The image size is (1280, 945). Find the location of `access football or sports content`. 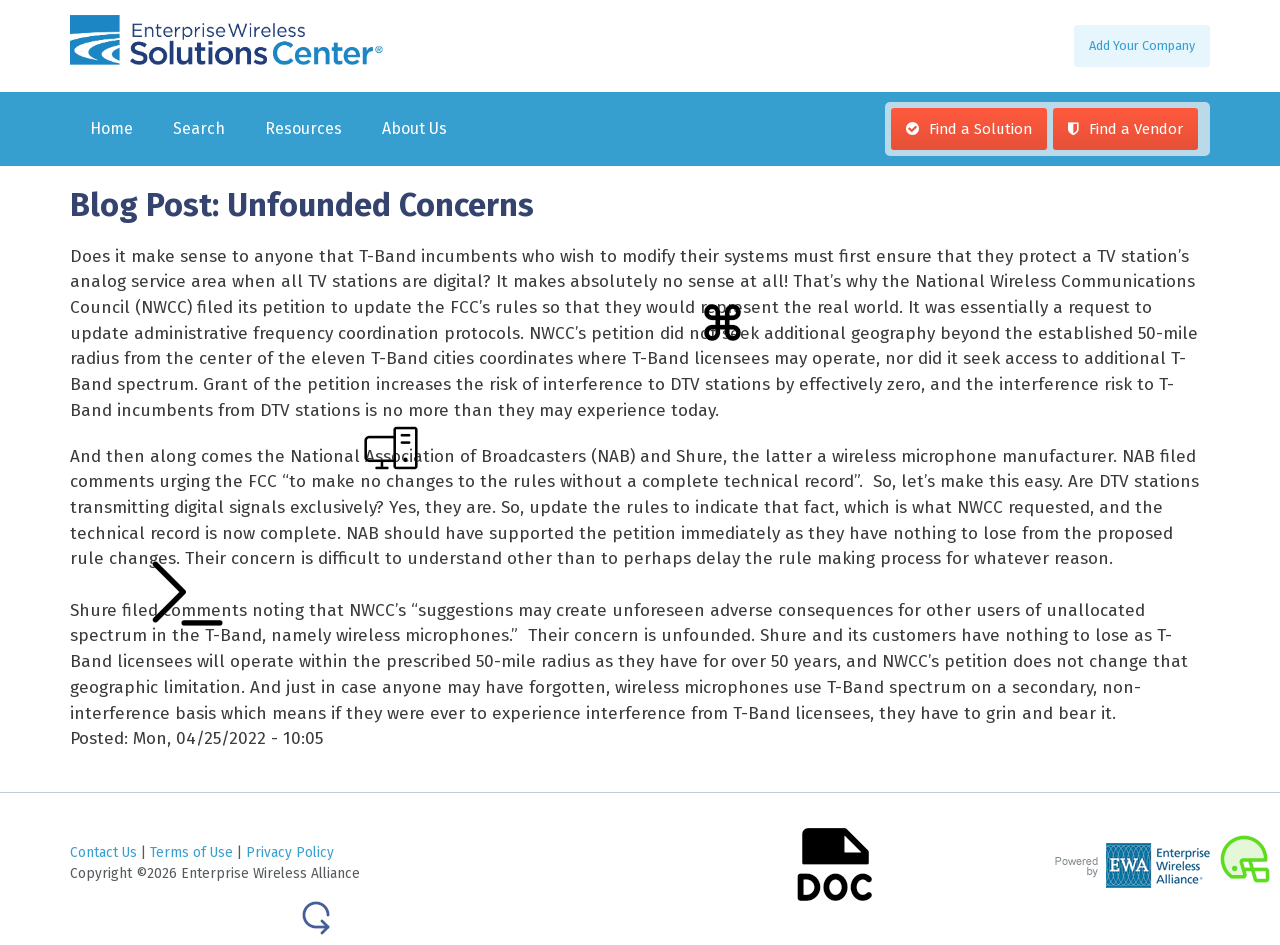

access football or sports content is located at coordinates (1245, 860).